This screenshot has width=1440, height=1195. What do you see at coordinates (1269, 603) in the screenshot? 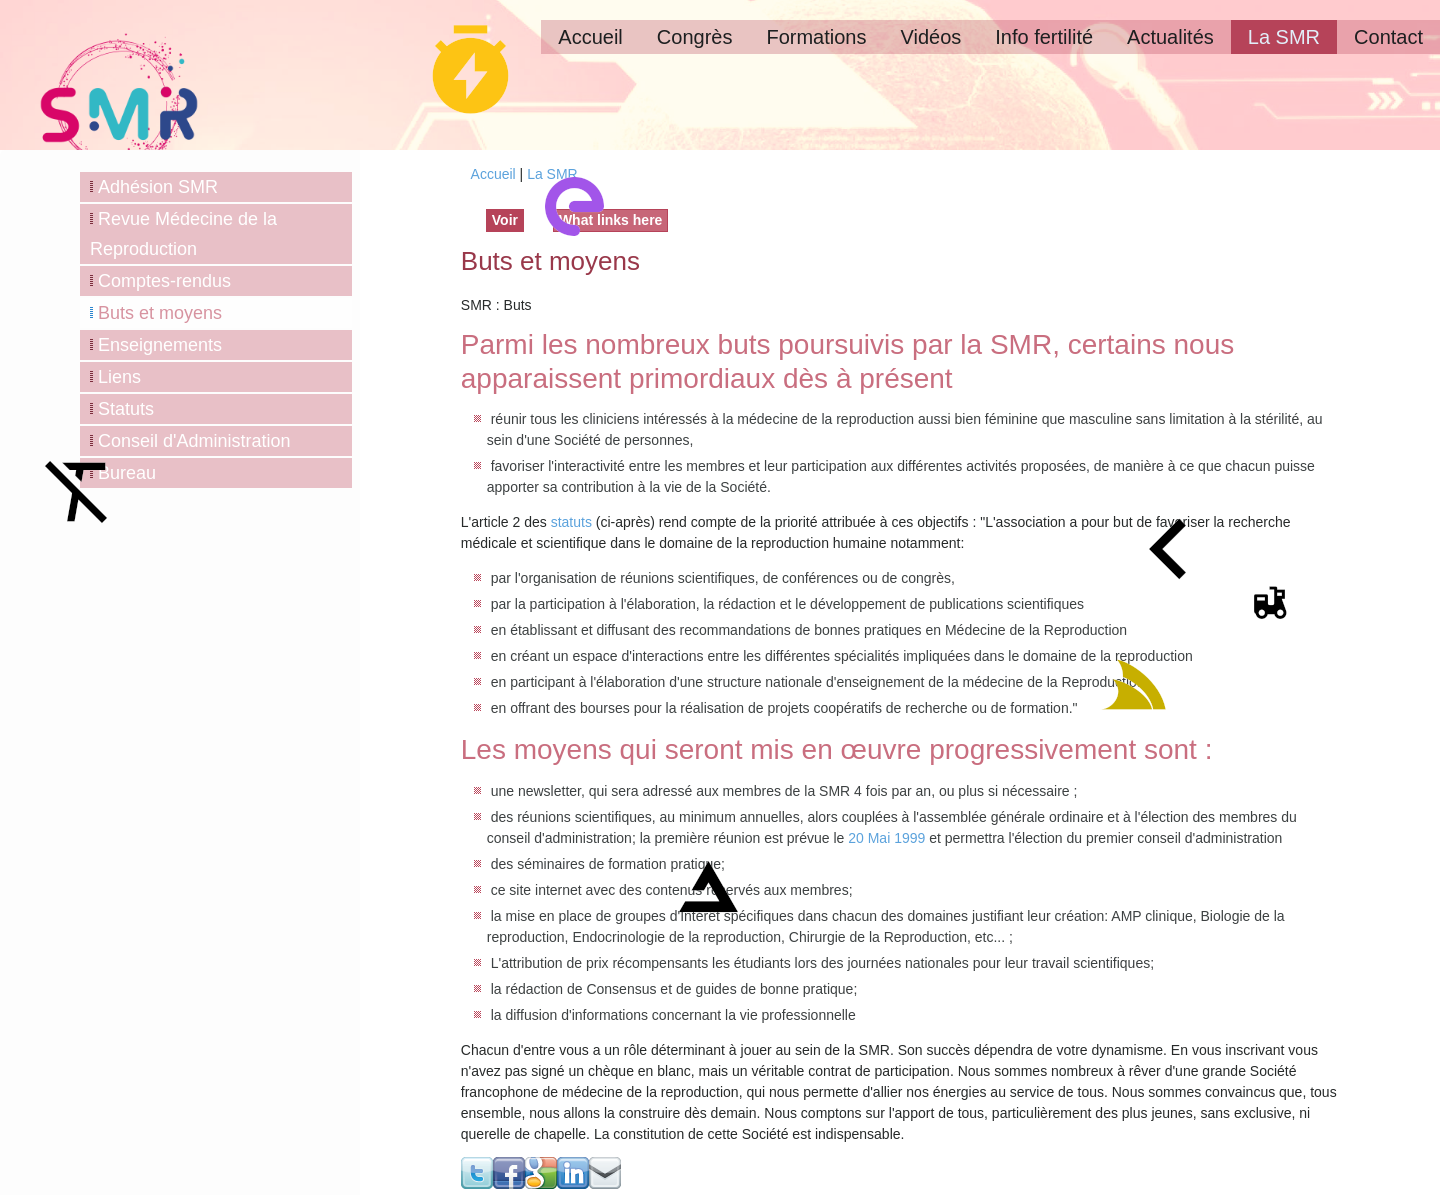
I see `select e-bike as transportation mode` at bounding box center [1269, 603].